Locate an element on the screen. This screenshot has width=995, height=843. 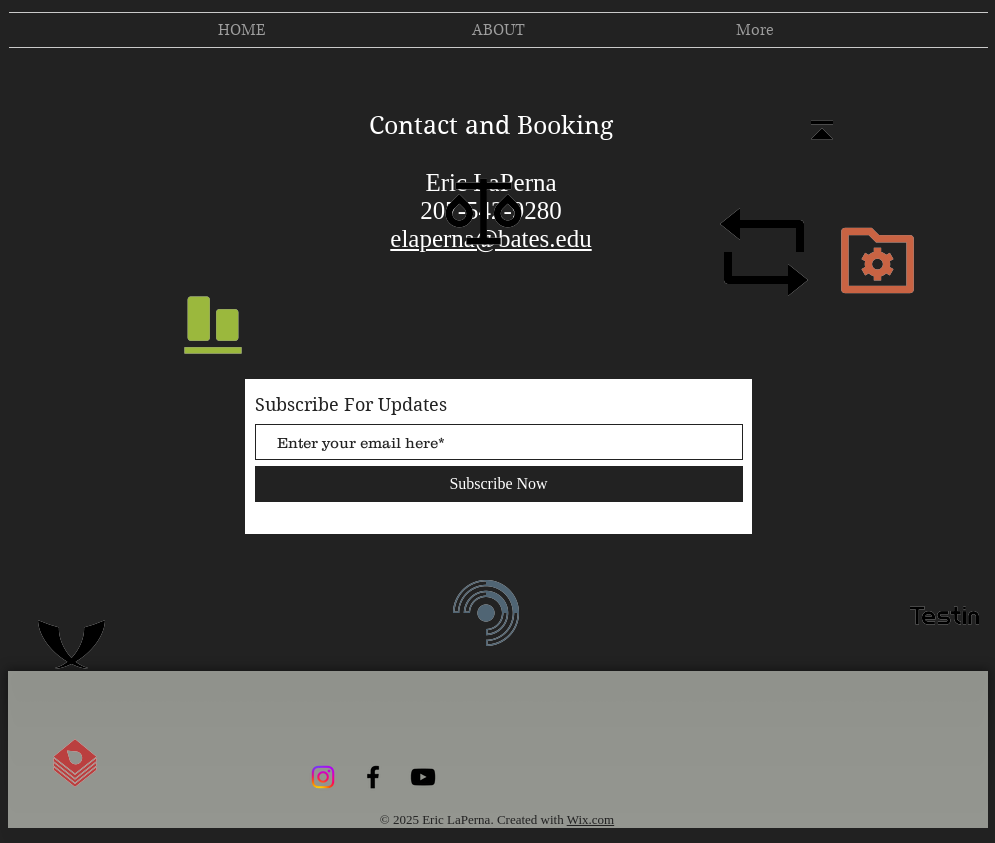
vapor swift web framework logo is located at coordinates (75, 763).